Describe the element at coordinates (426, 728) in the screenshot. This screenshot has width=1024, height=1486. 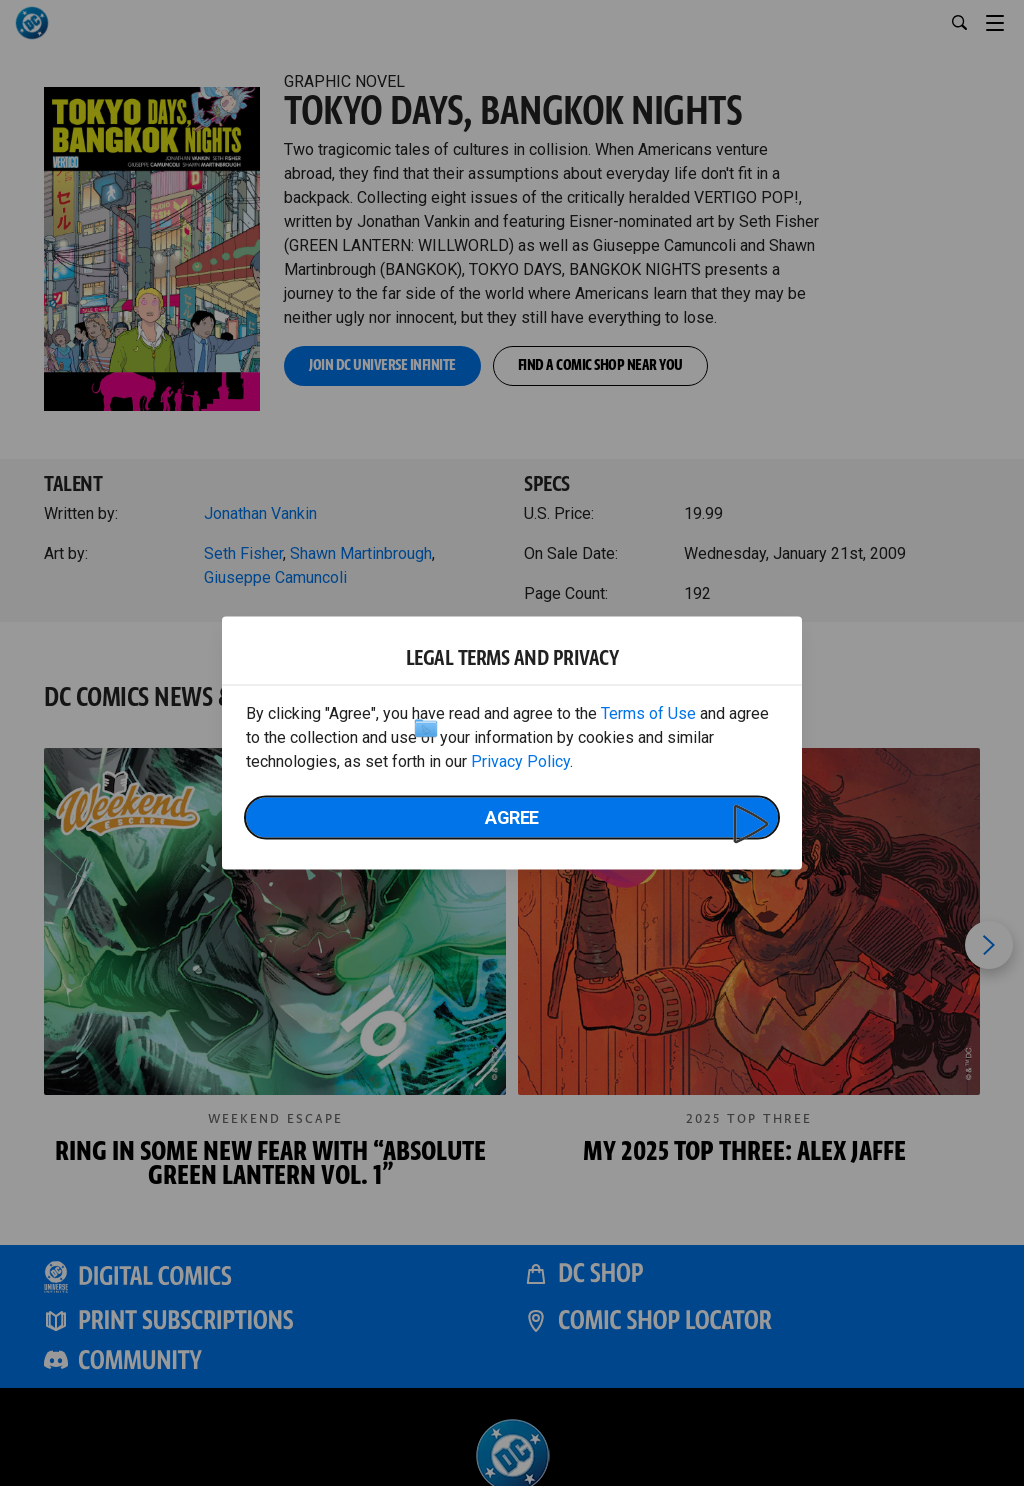
I see `open your work files folder` at that location.